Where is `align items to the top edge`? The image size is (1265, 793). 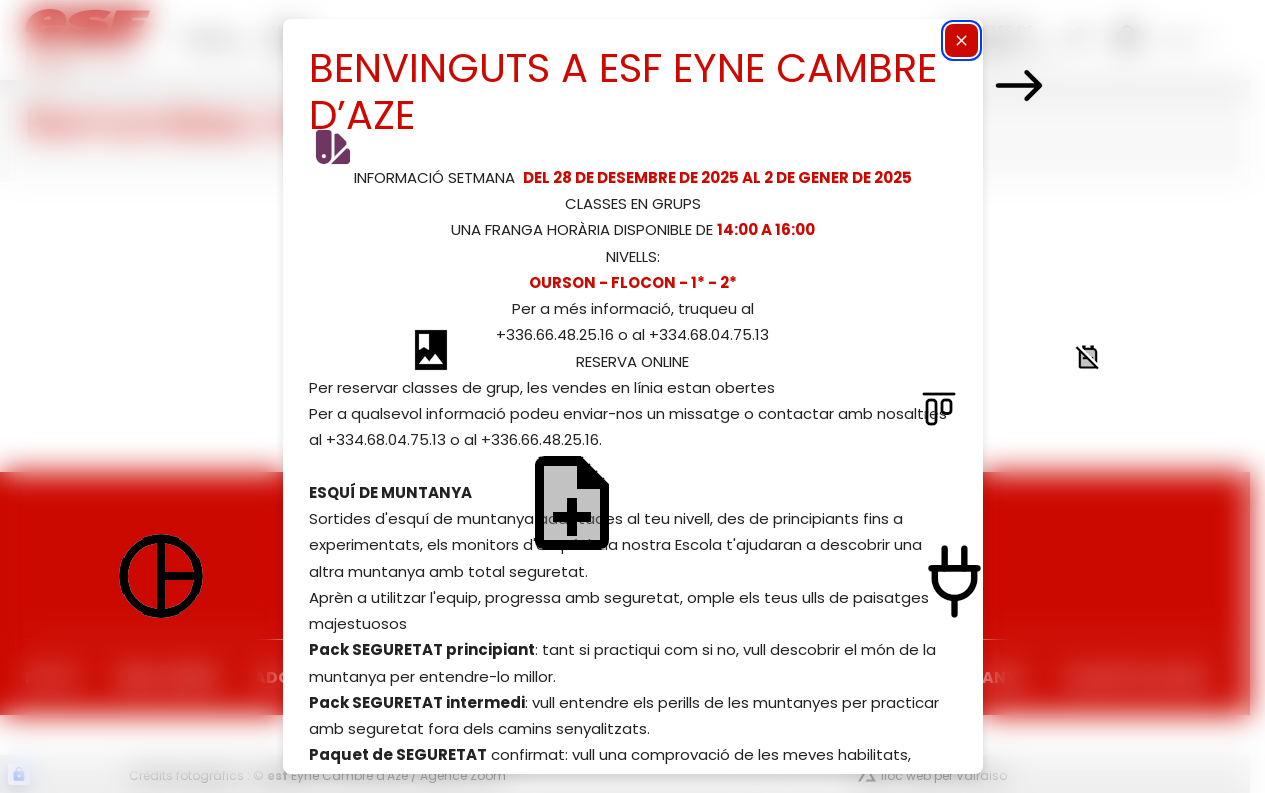
align items to the top edge is located at coordinates (939, 409).